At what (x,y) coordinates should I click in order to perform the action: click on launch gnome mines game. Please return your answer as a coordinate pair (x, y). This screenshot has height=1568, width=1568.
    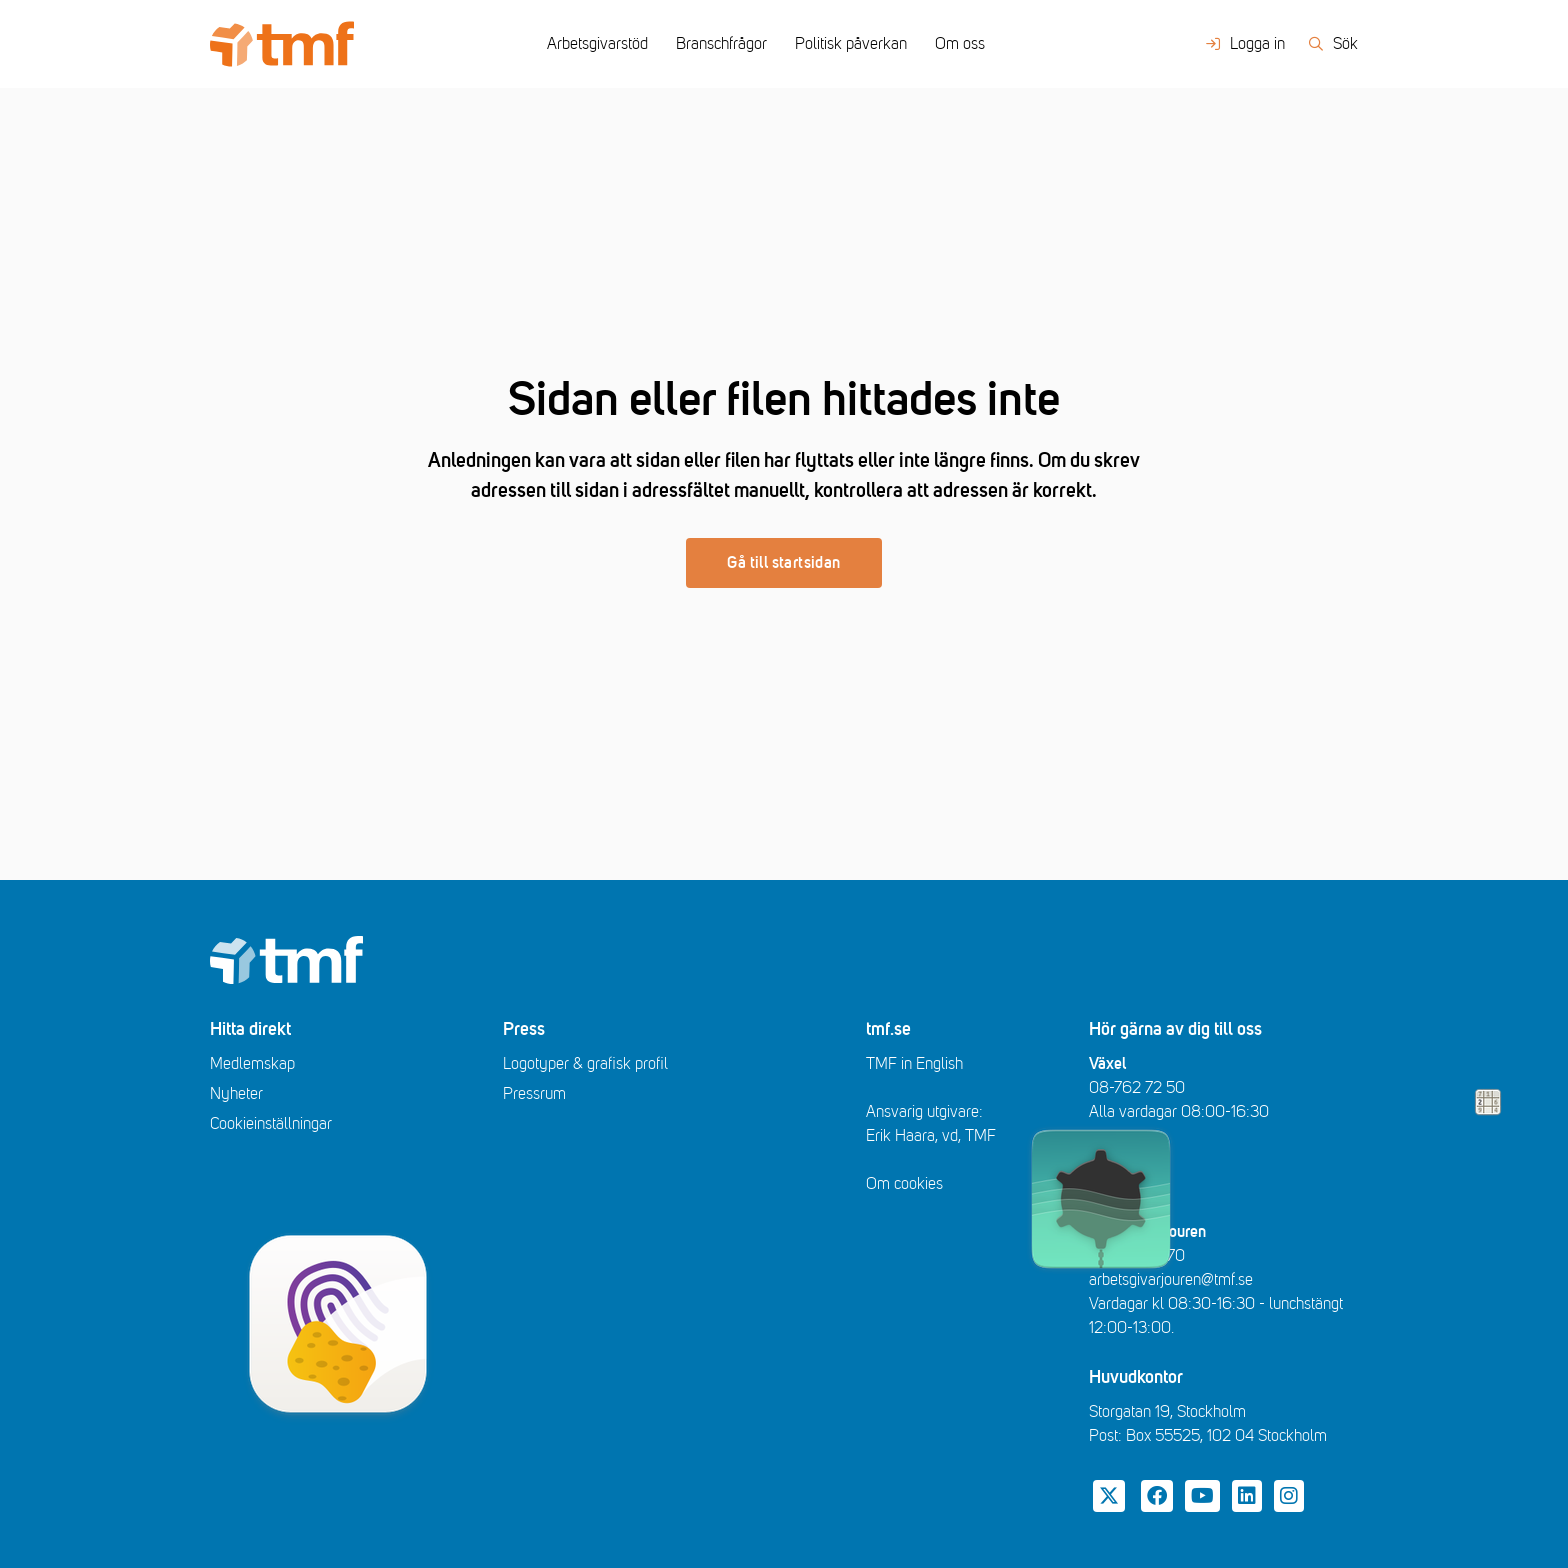
    Looking at the image, I should click on (1101, 1199).